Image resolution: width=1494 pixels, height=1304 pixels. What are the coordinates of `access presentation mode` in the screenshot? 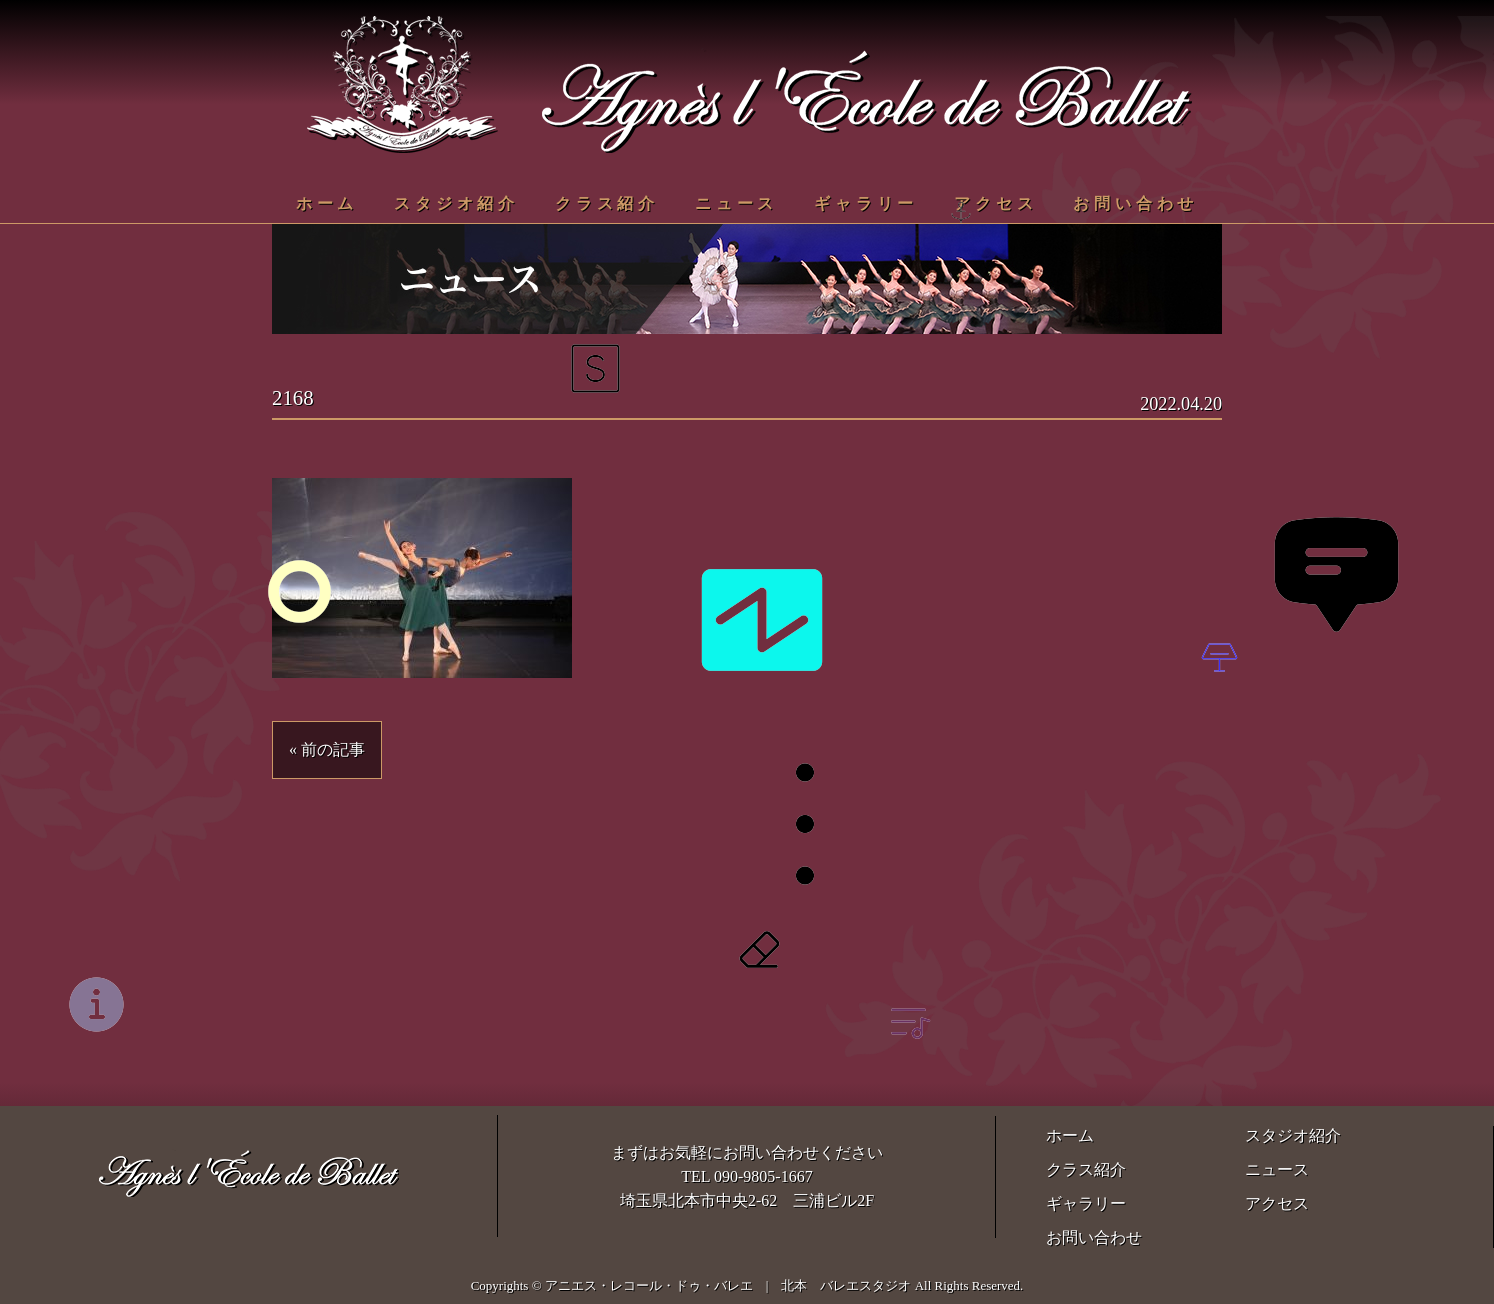 It's located at (1219, 657).